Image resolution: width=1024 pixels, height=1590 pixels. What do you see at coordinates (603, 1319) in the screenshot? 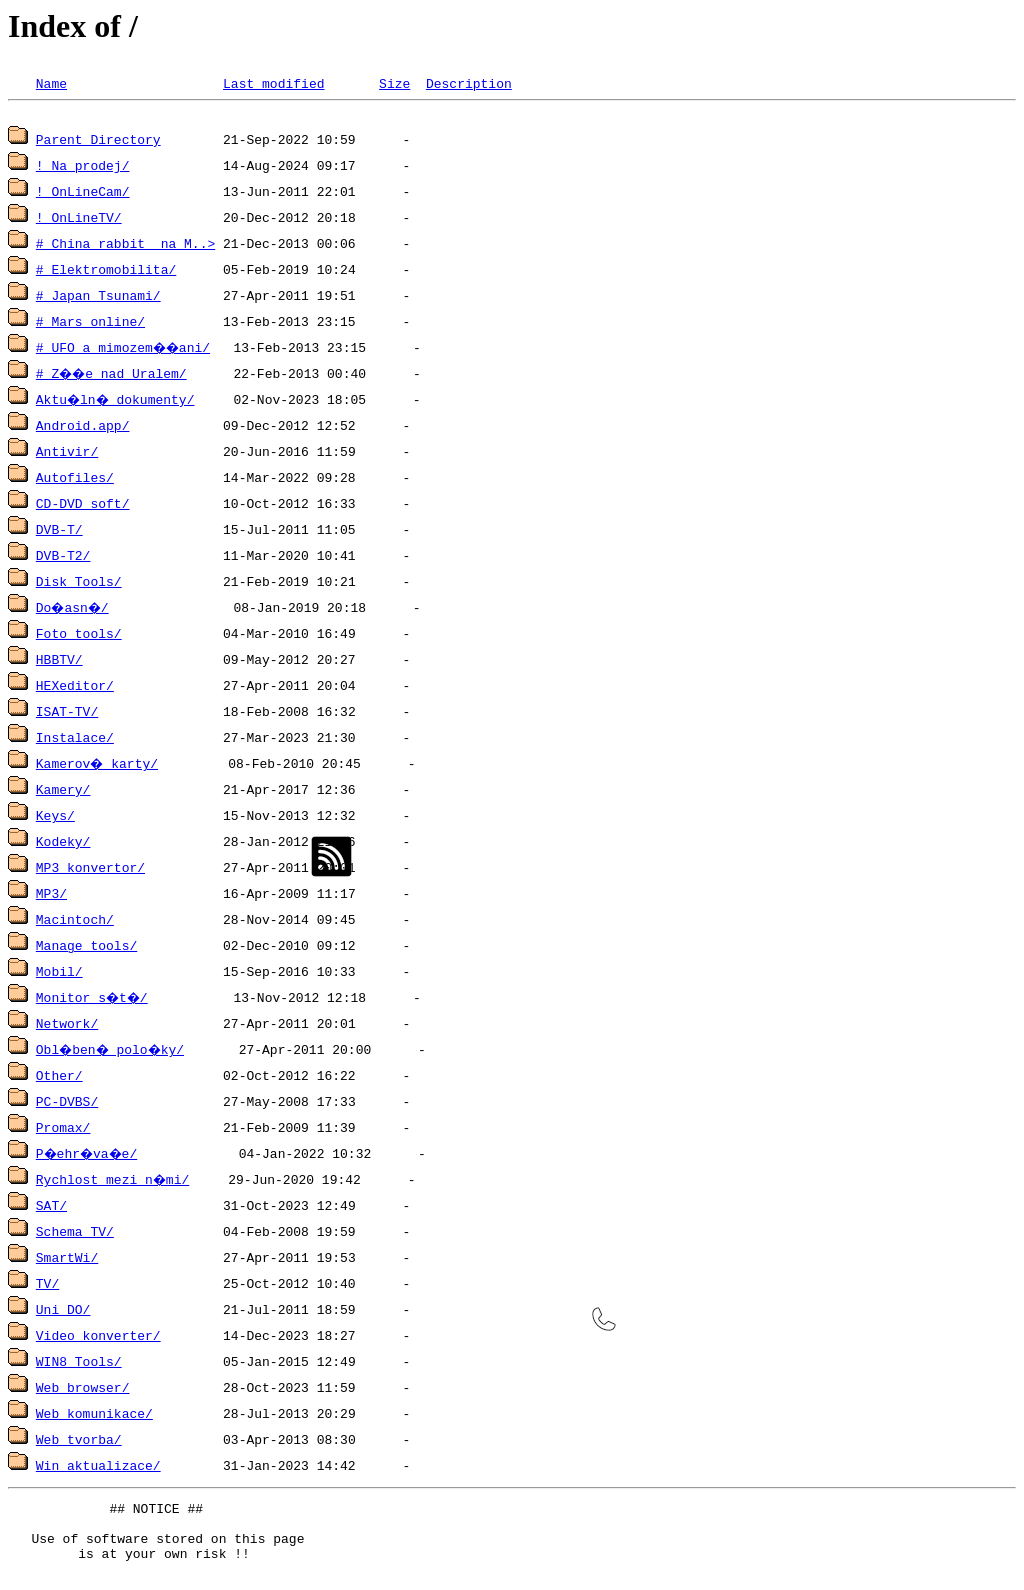
I see `make a phone call` at bounding box center [603, 1319].